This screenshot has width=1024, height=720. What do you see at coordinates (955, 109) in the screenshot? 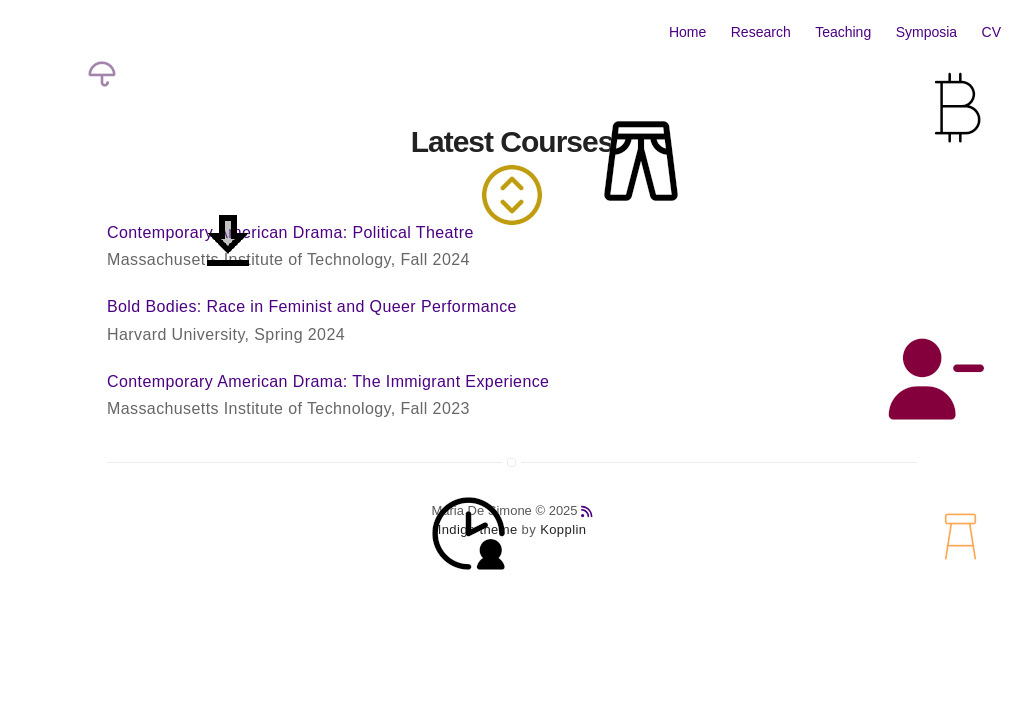
I see `view bitcoin balance or wallet` at bounding box center [955, 109].